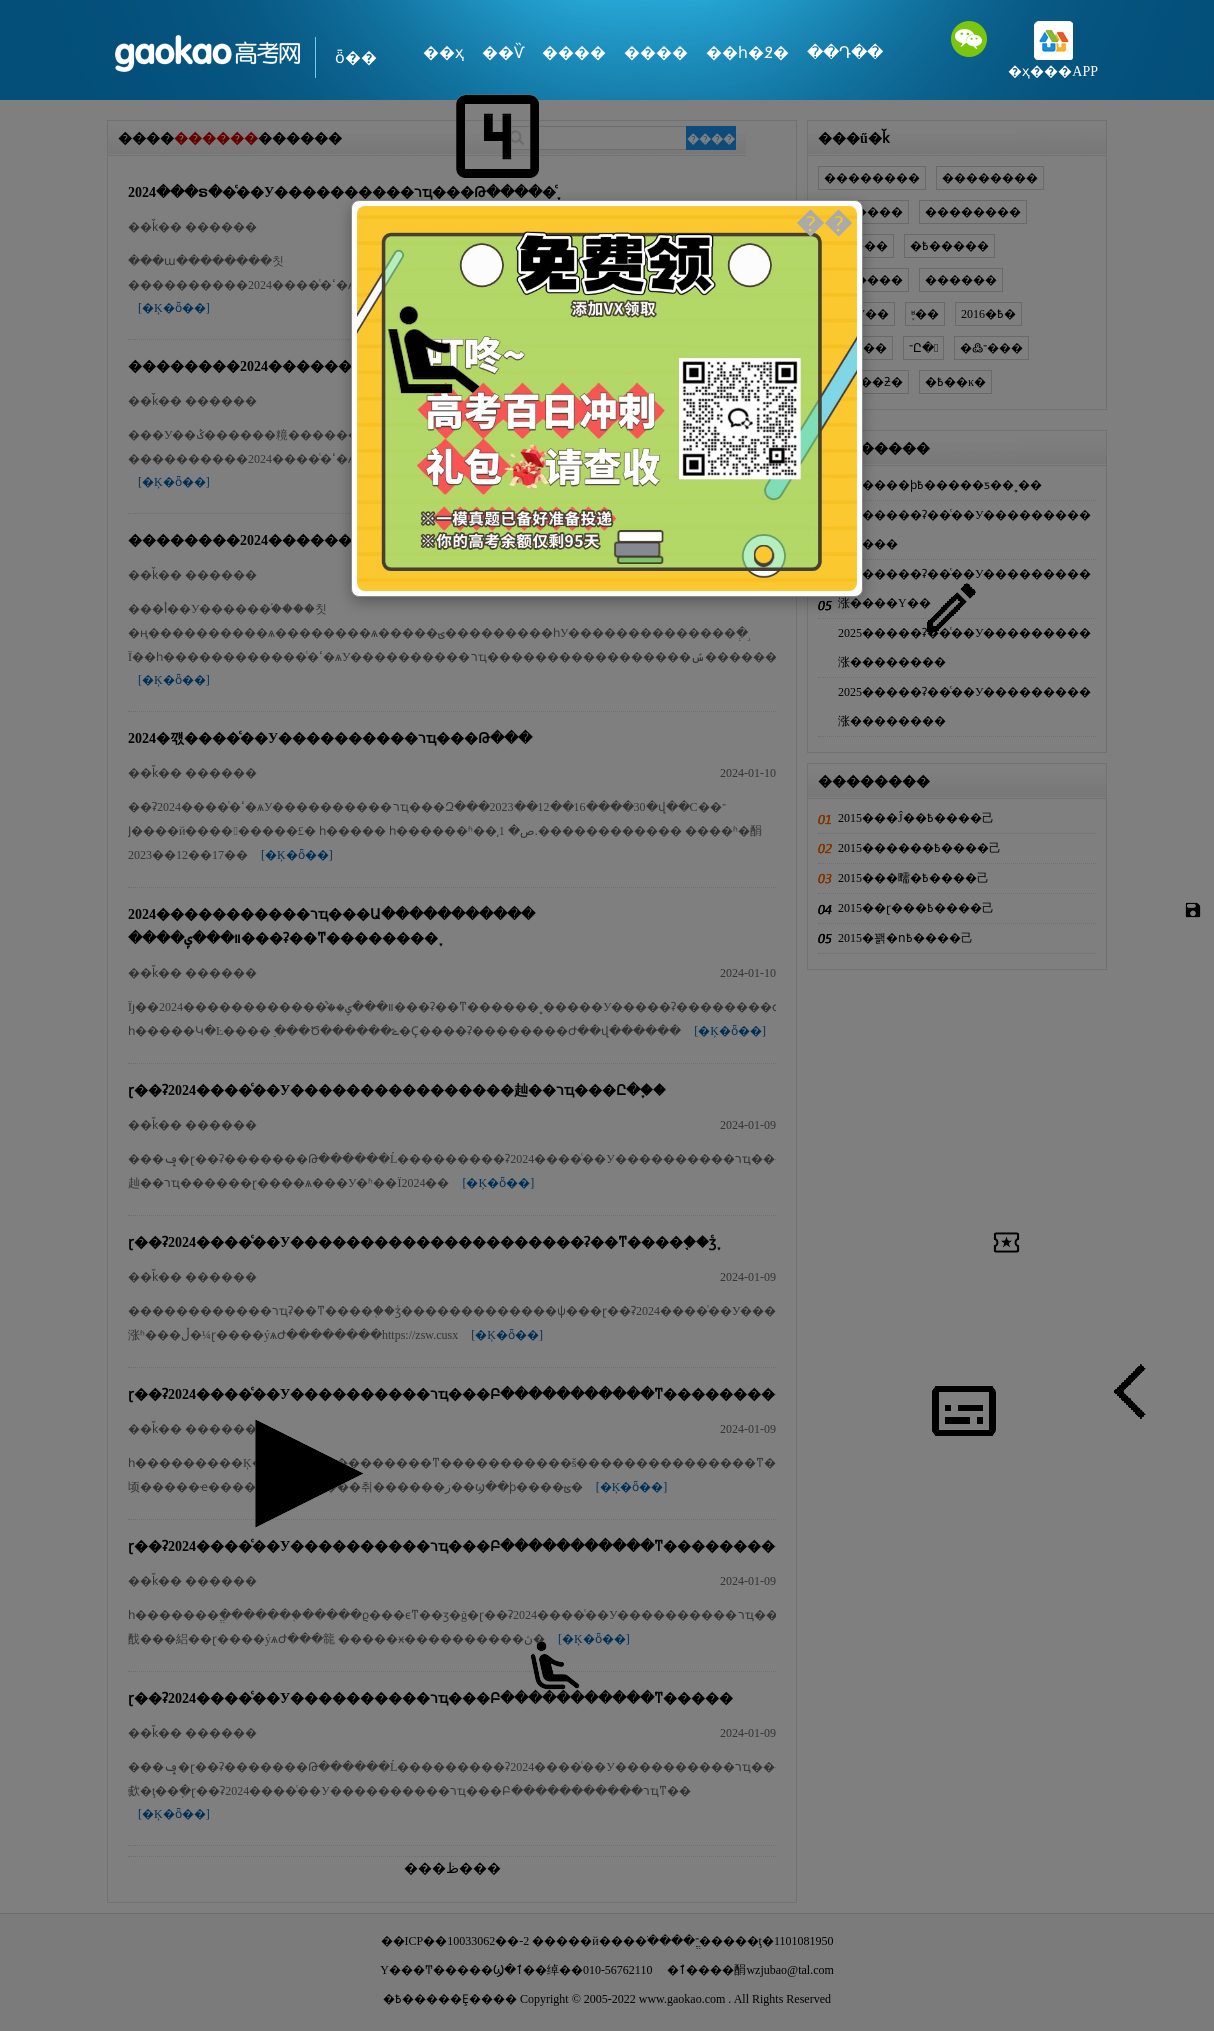 Image resolution: width=1214 pixels, height=2031 pixels. Describe the element at coordinates (1130, 1391) in the screenshot. I see `go back to the previous screen` at that location.